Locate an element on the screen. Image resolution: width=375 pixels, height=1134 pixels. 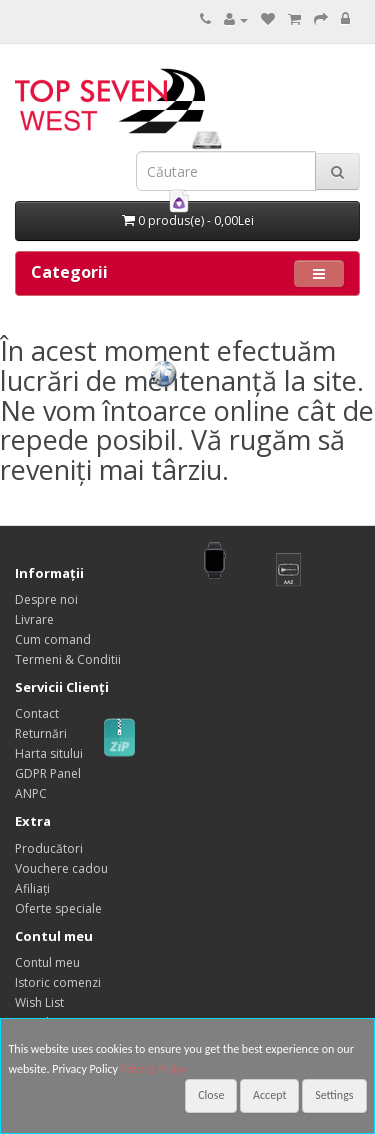
apple watch se (2nd generation) device icon is located at coordinates (214, 560).